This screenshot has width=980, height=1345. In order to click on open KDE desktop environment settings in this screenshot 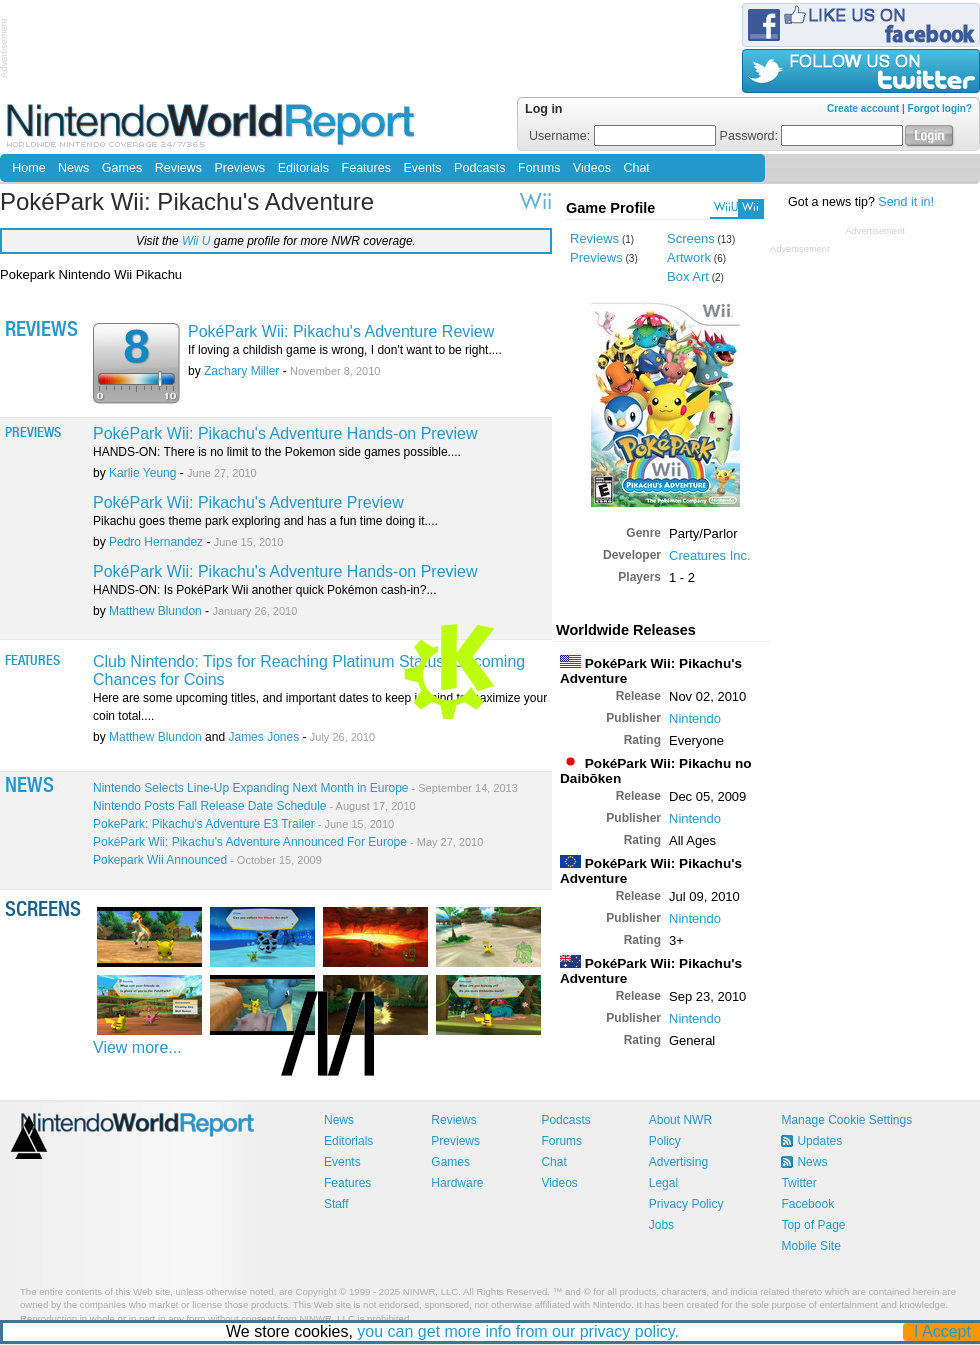, I will do `click(449, 671)`.